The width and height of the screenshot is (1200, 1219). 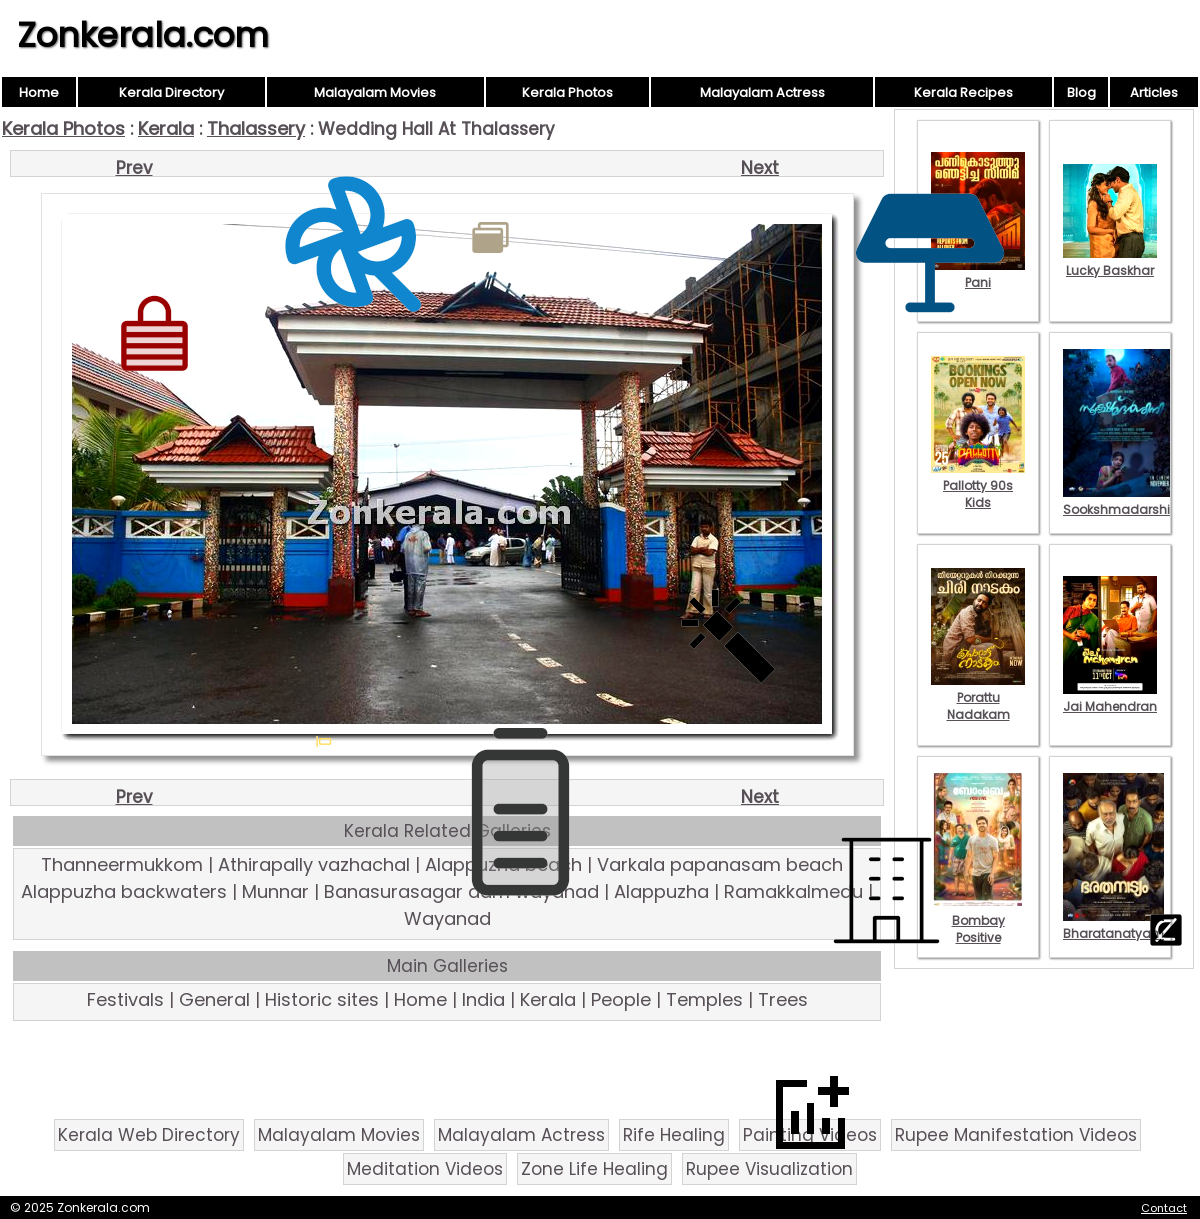 I want to click on indicates secure or encrypted content, so click(x=154, y=337).